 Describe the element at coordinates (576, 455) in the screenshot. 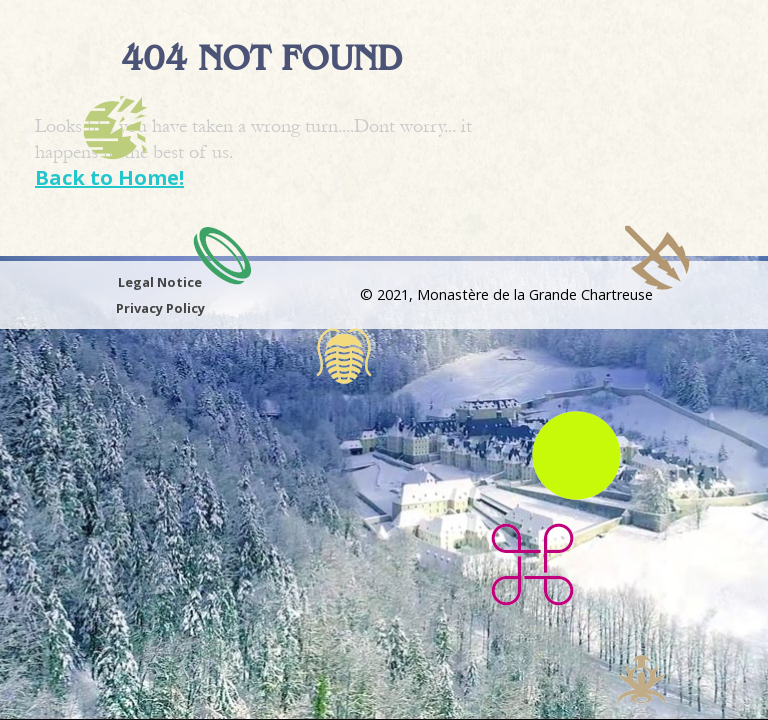

I see `unselected or inactive status indicator` at that location.